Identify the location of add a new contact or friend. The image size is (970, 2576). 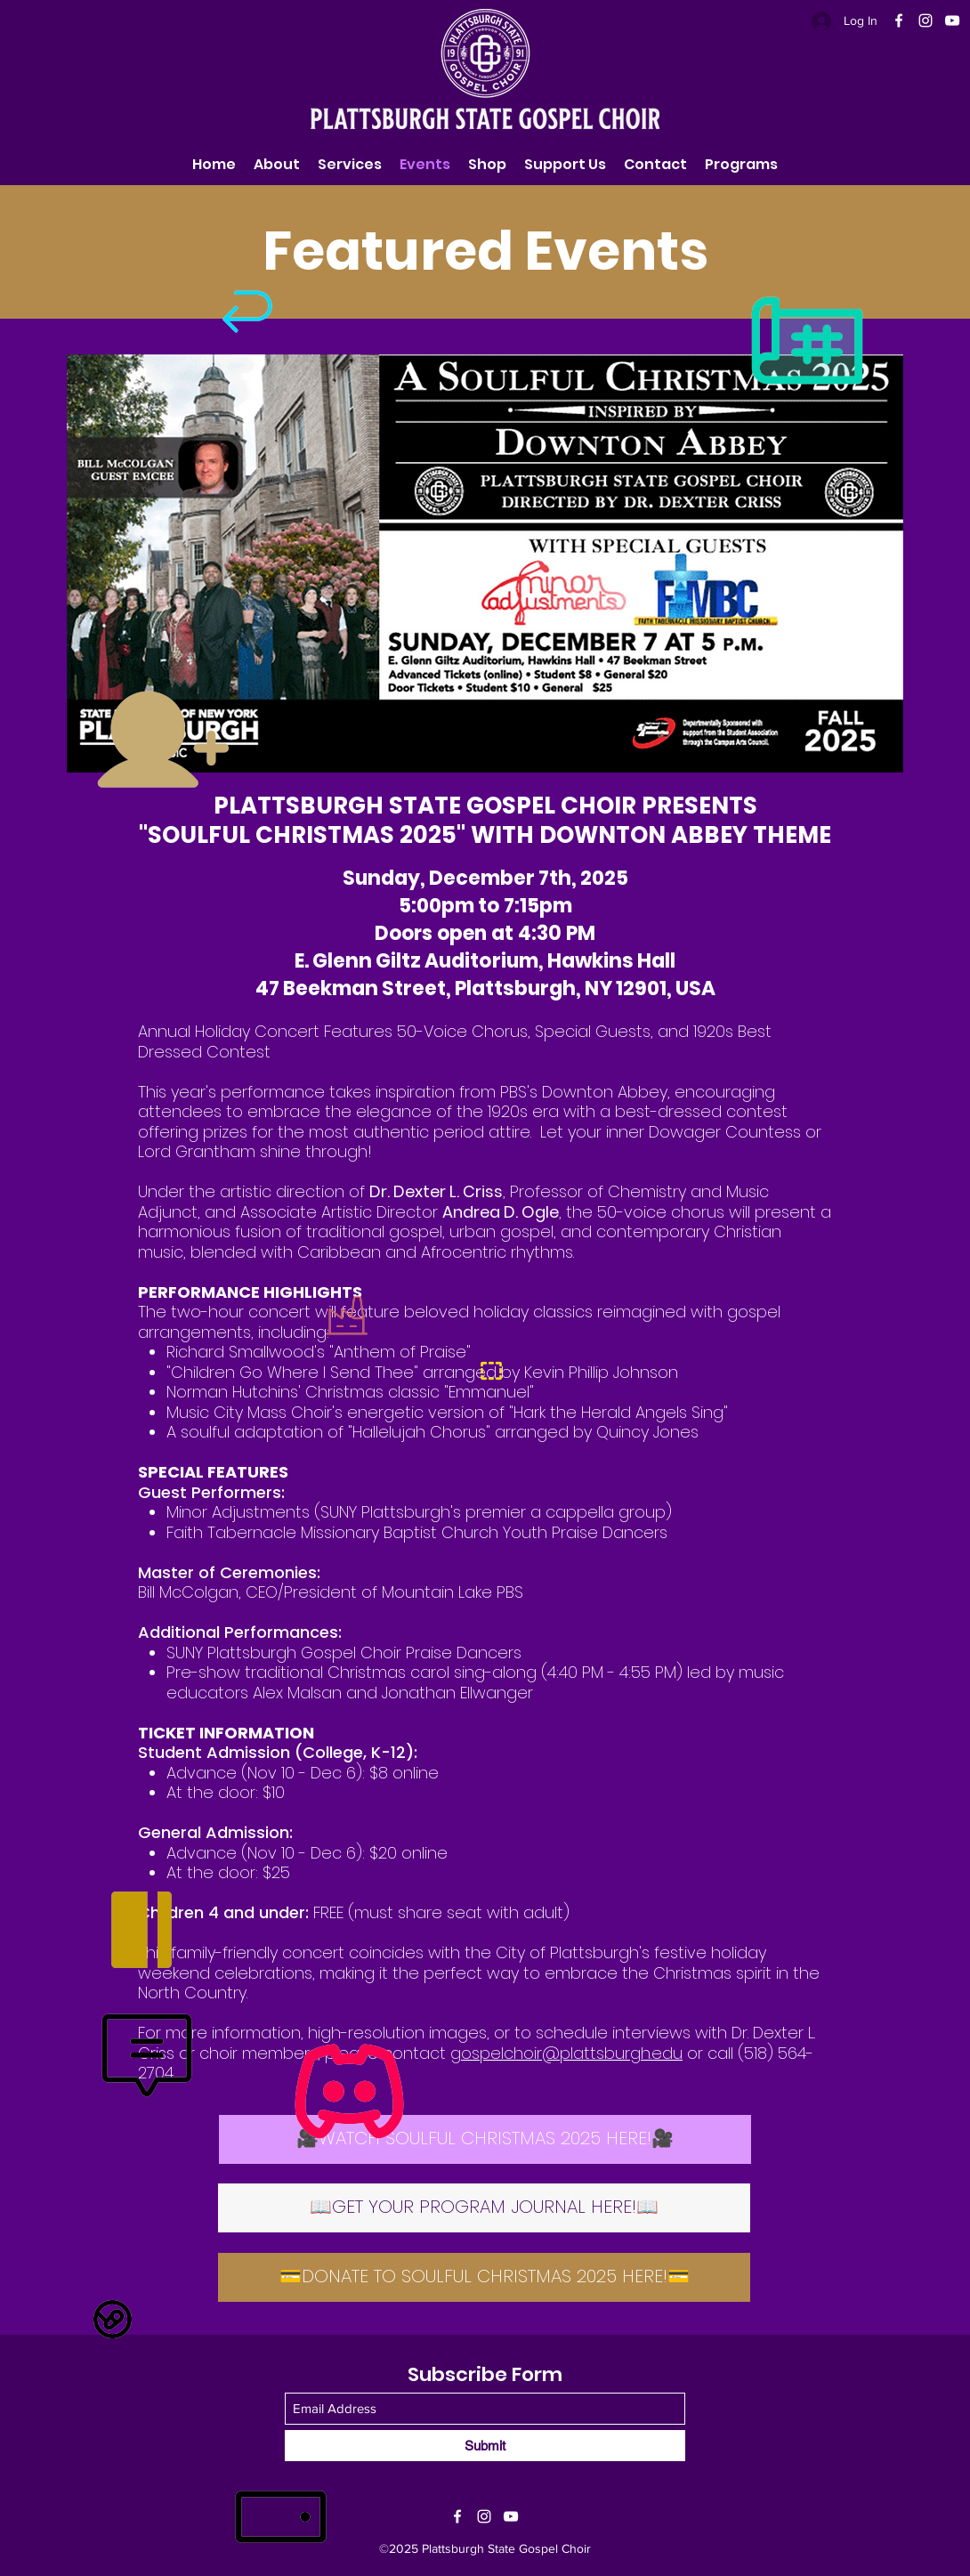
(158, 743).